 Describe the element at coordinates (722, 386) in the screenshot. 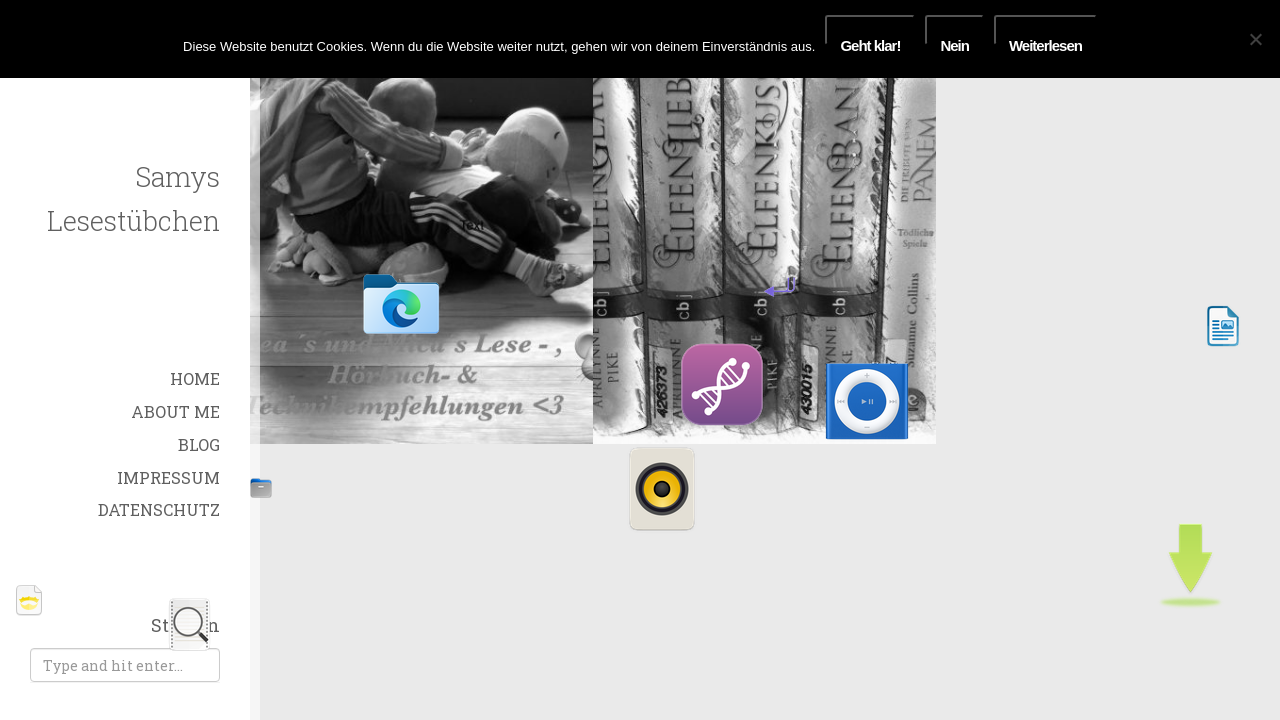

I see `open education and science apps category` at that location.